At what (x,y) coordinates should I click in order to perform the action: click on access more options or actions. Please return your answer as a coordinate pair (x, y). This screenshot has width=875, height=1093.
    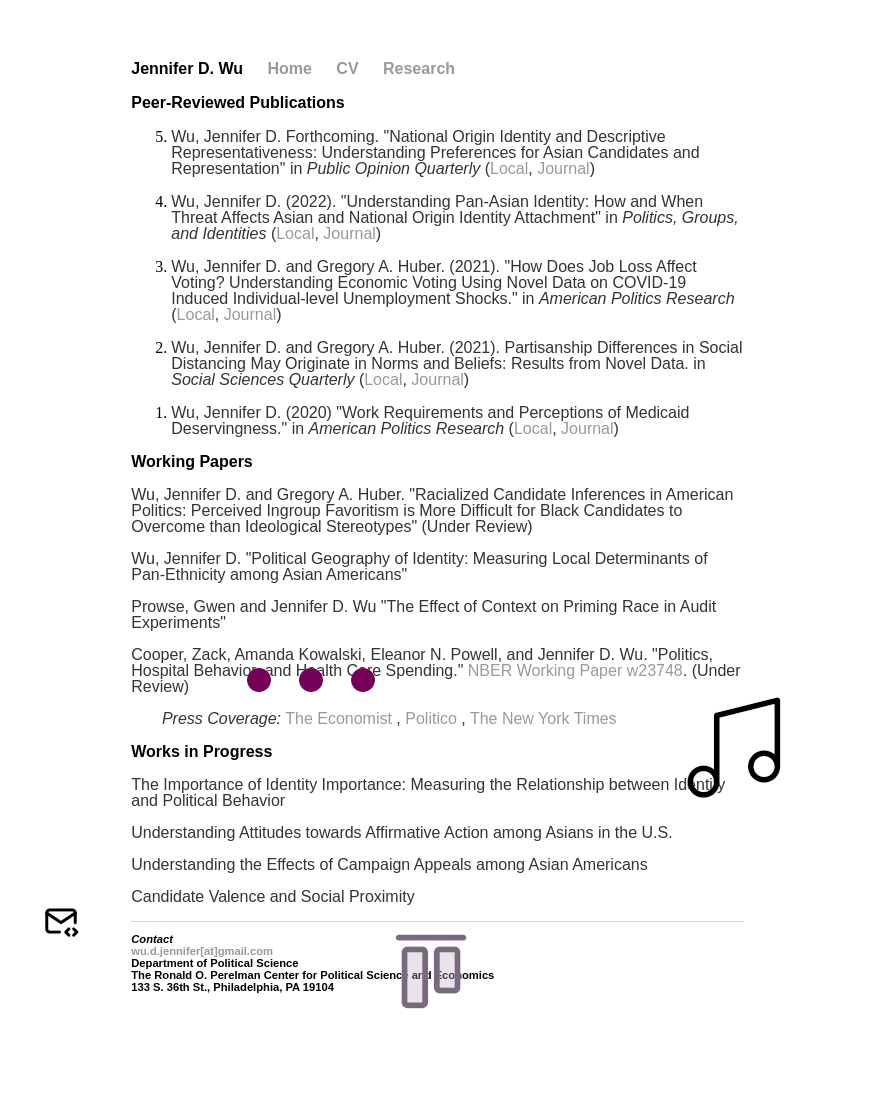
    Looking at the image, I should click on (311, 684).